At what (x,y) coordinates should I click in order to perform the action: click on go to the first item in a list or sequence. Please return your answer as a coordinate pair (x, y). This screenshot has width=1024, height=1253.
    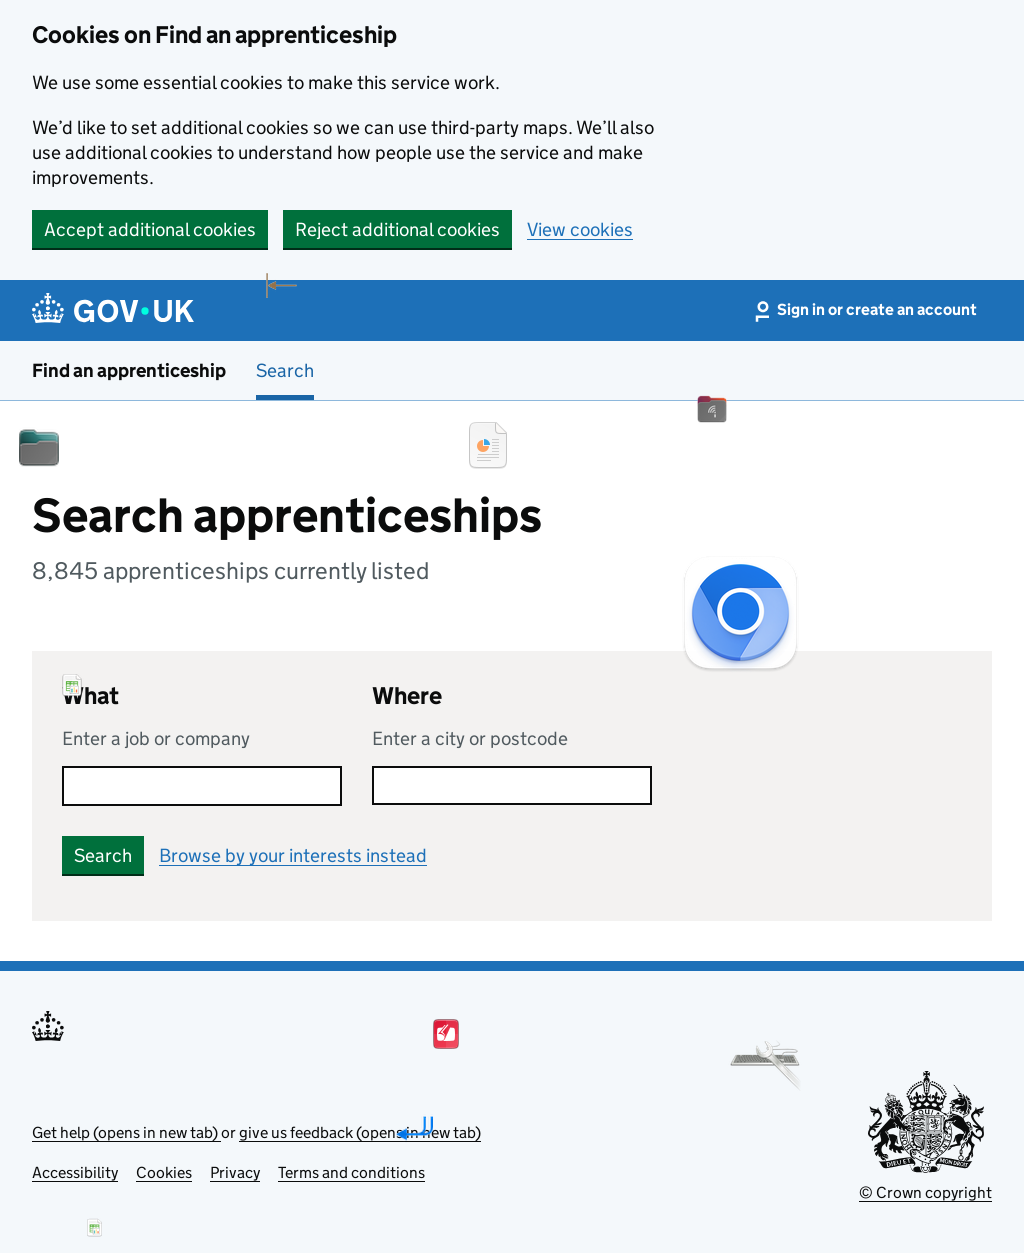
    Looking at the image, I should click on (281, 285).